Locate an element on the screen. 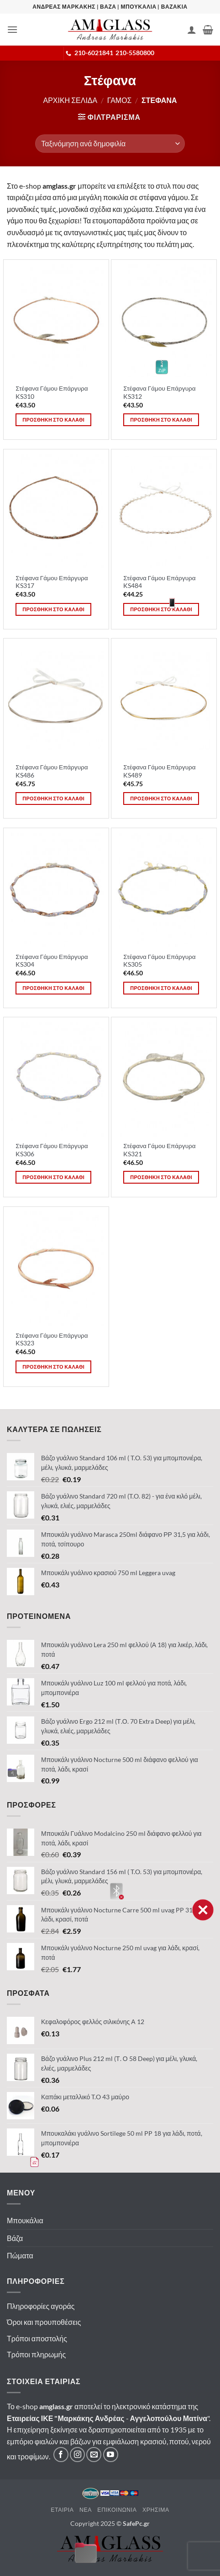 This screenshot has height=2576, width=220. open a folder to view its contents is located at coordinates (86, 2553).